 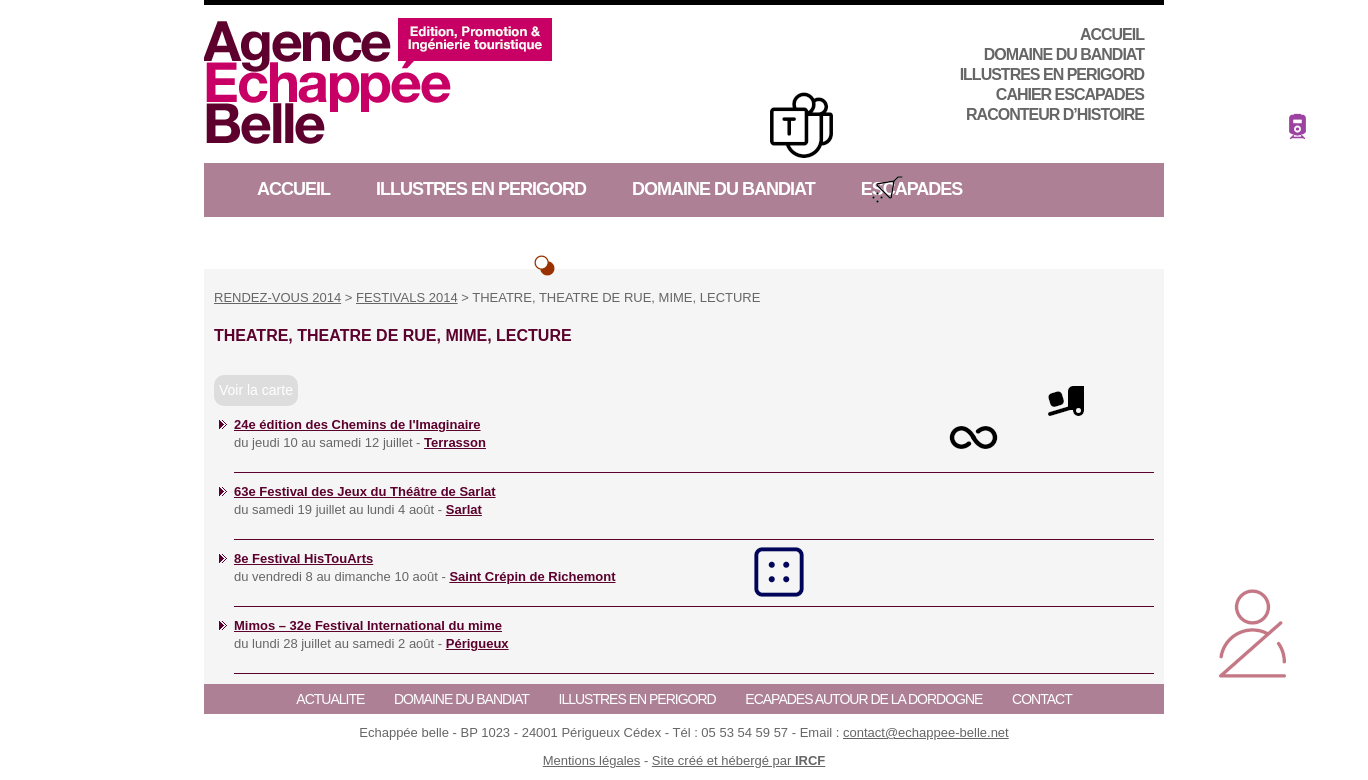 I want to click on open microsoft teams, so click(x=801, y=126).